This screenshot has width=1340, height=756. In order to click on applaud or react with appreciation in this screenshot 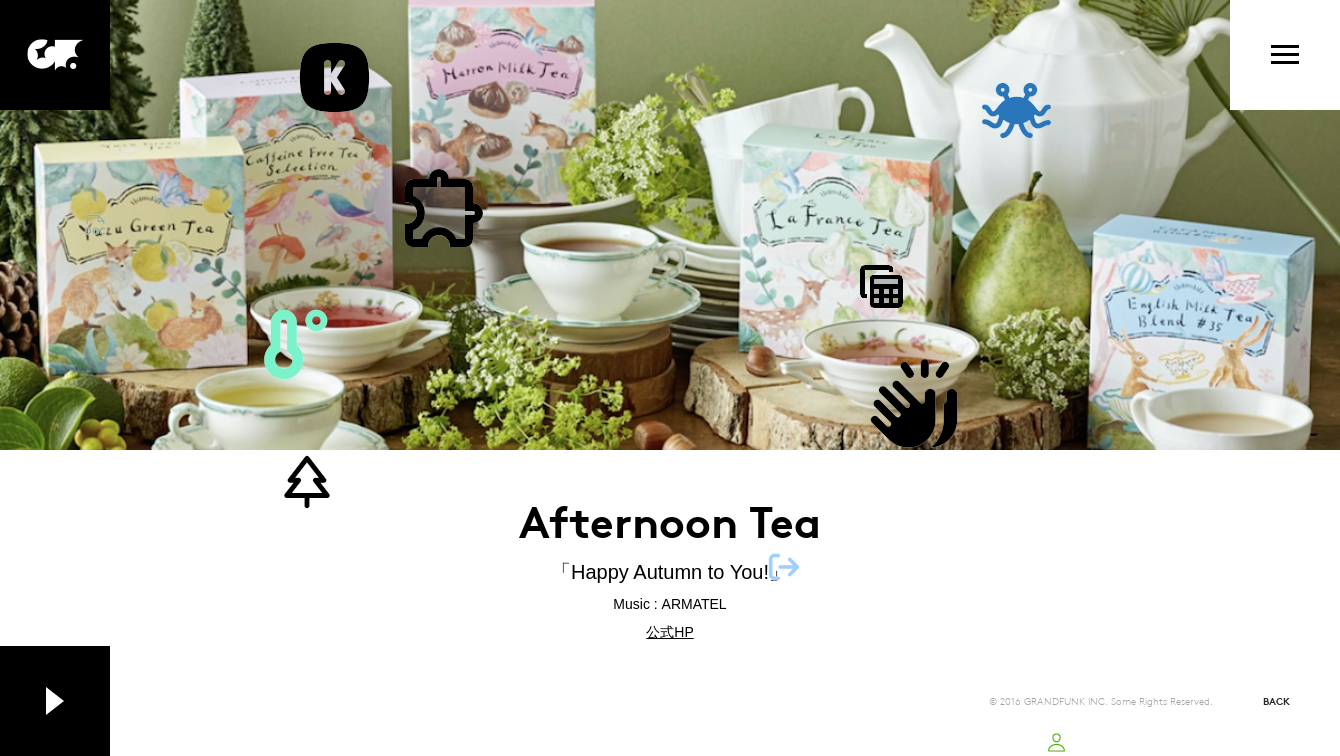, I will do `click(914, 405)`.